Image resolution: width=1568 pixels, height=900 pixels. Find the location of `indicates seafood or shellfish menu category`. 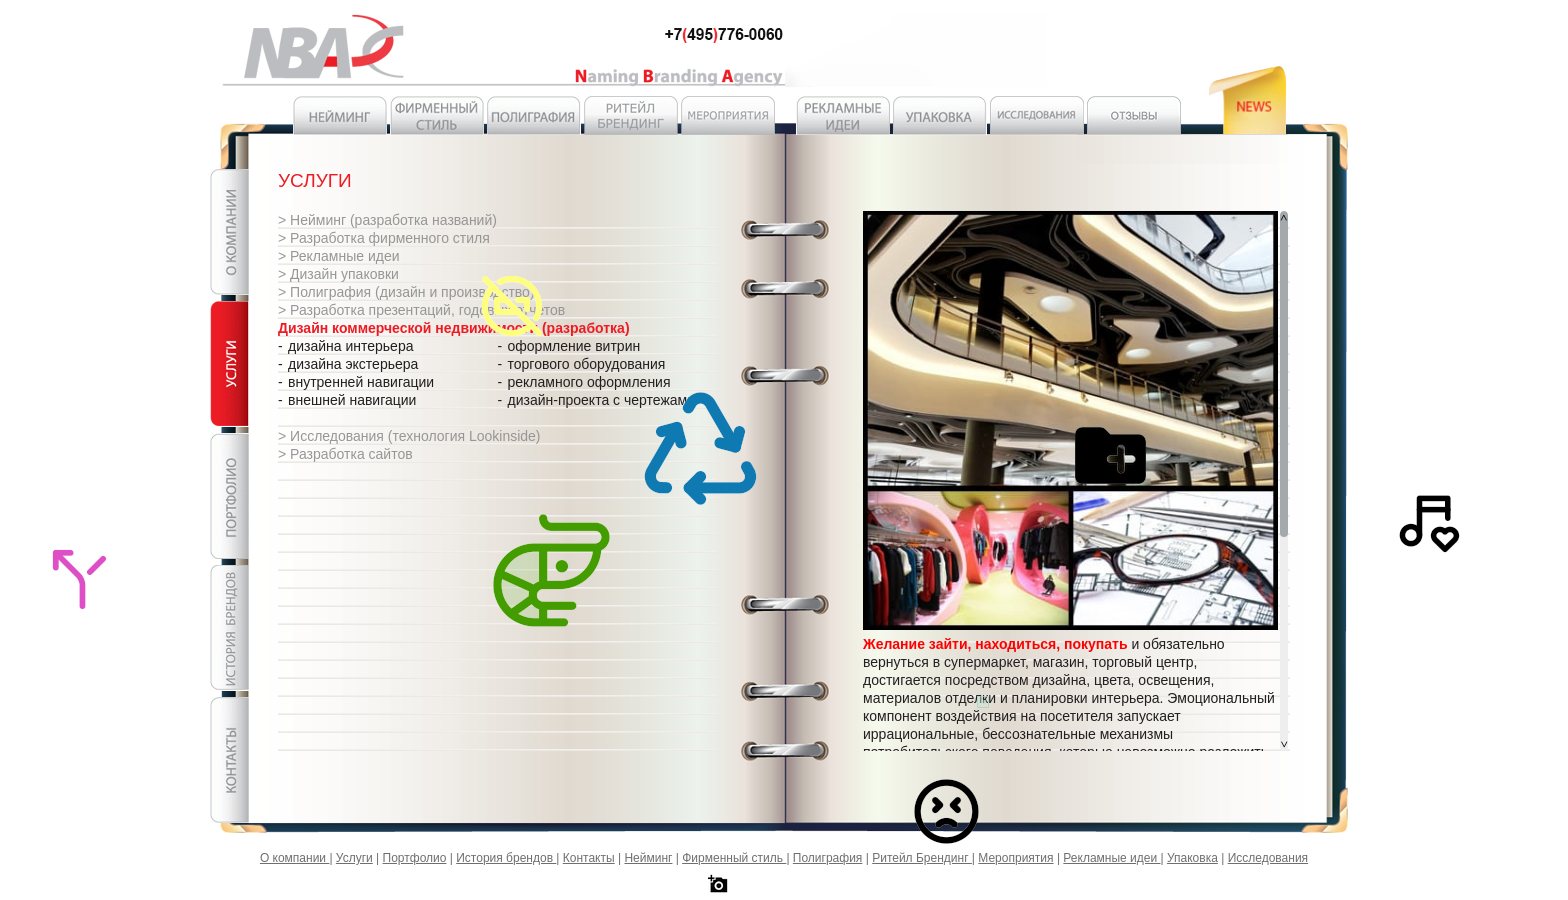

indicates seafood or shellfish menu category is located at coordinates (551, 572).